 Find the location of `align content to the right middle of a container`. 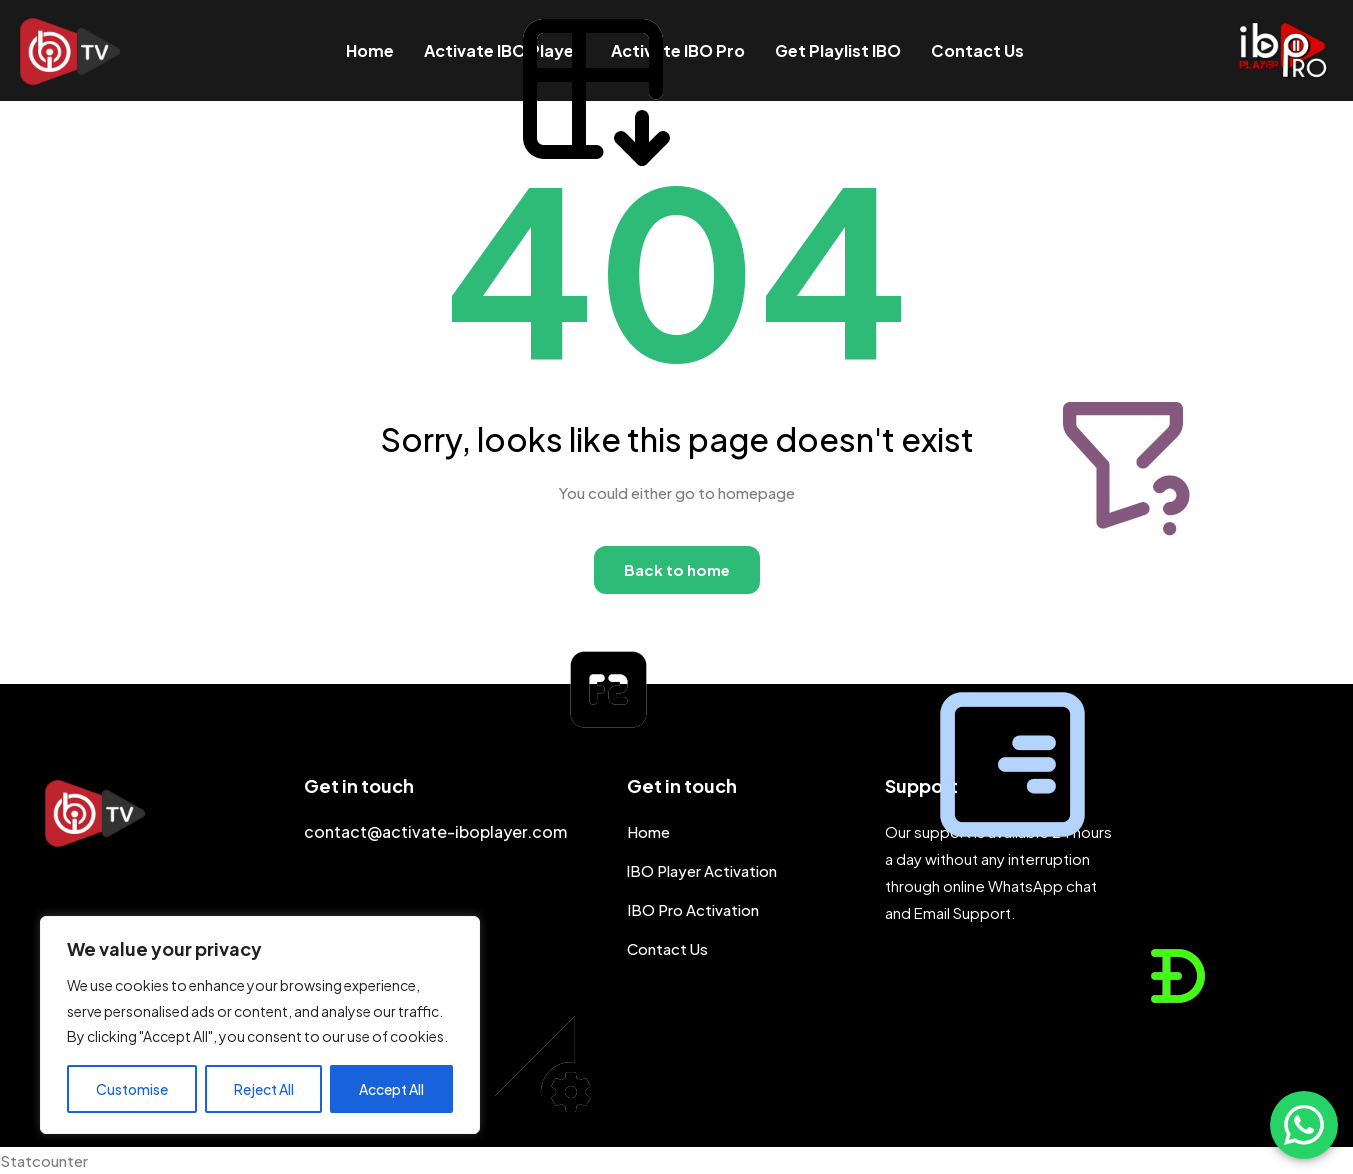

align content to the right middle of a container is located at coordinates (1012, 764).